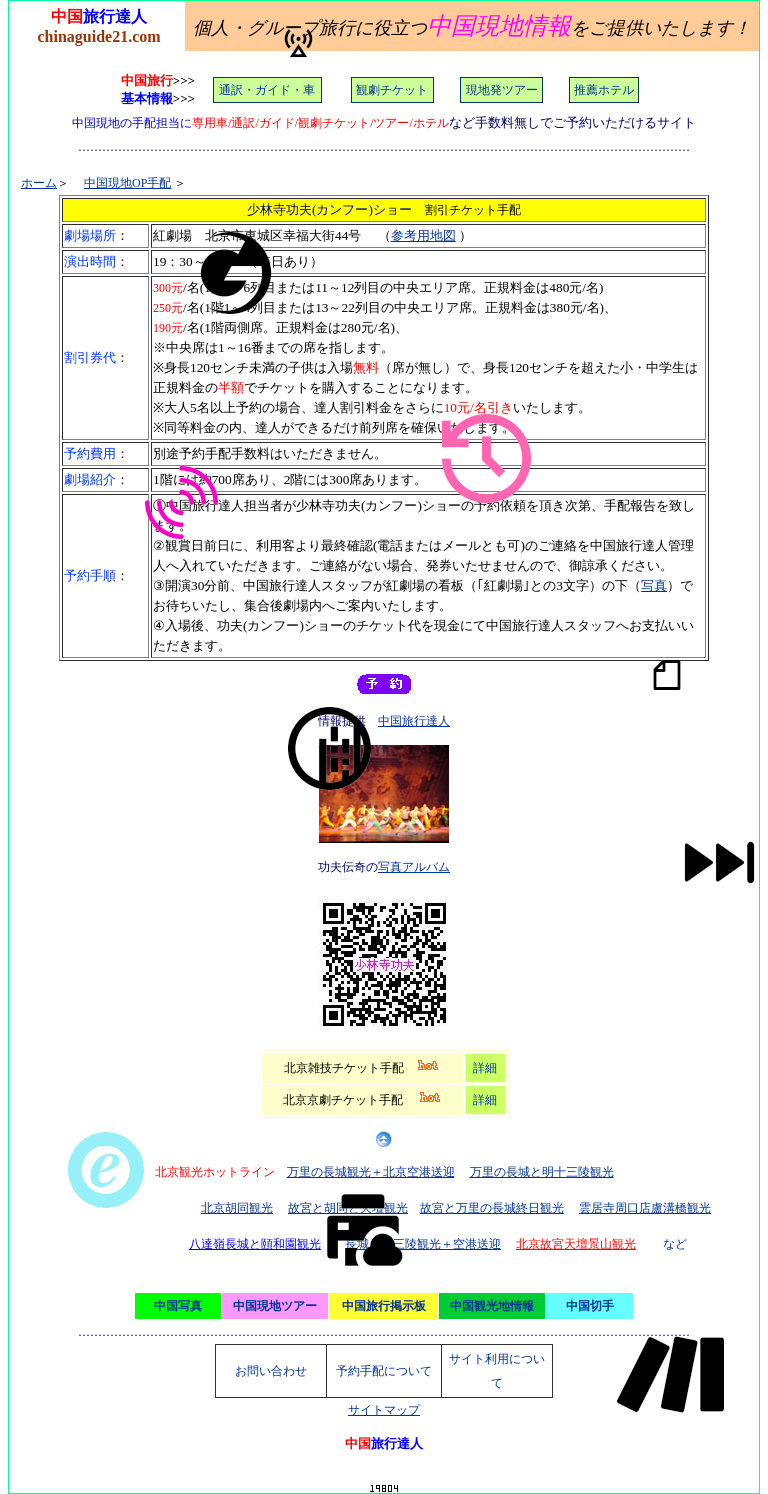 The height and width of the screenshot is (1494, 768). Describe the element at coordinates (106, 1170) in the screenshot. I see `trusted shops certification badge indicating verified seller status` at that location.